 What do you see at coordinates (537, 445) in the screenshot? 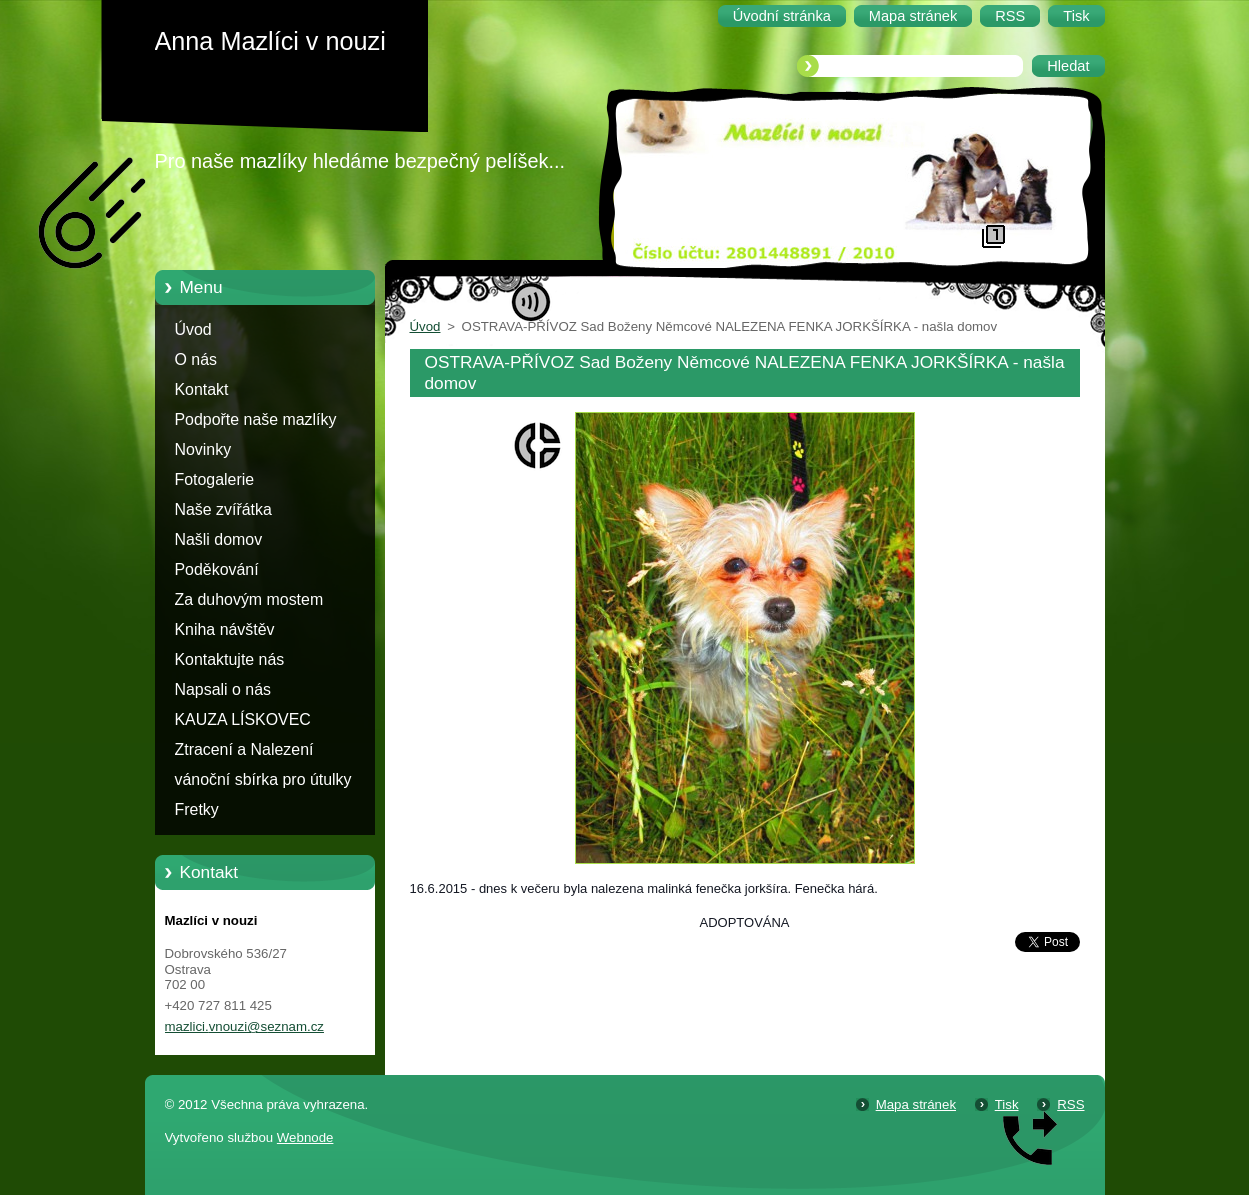
I see `view analytics or statistics breakdown` at bounding box center [537, 445].